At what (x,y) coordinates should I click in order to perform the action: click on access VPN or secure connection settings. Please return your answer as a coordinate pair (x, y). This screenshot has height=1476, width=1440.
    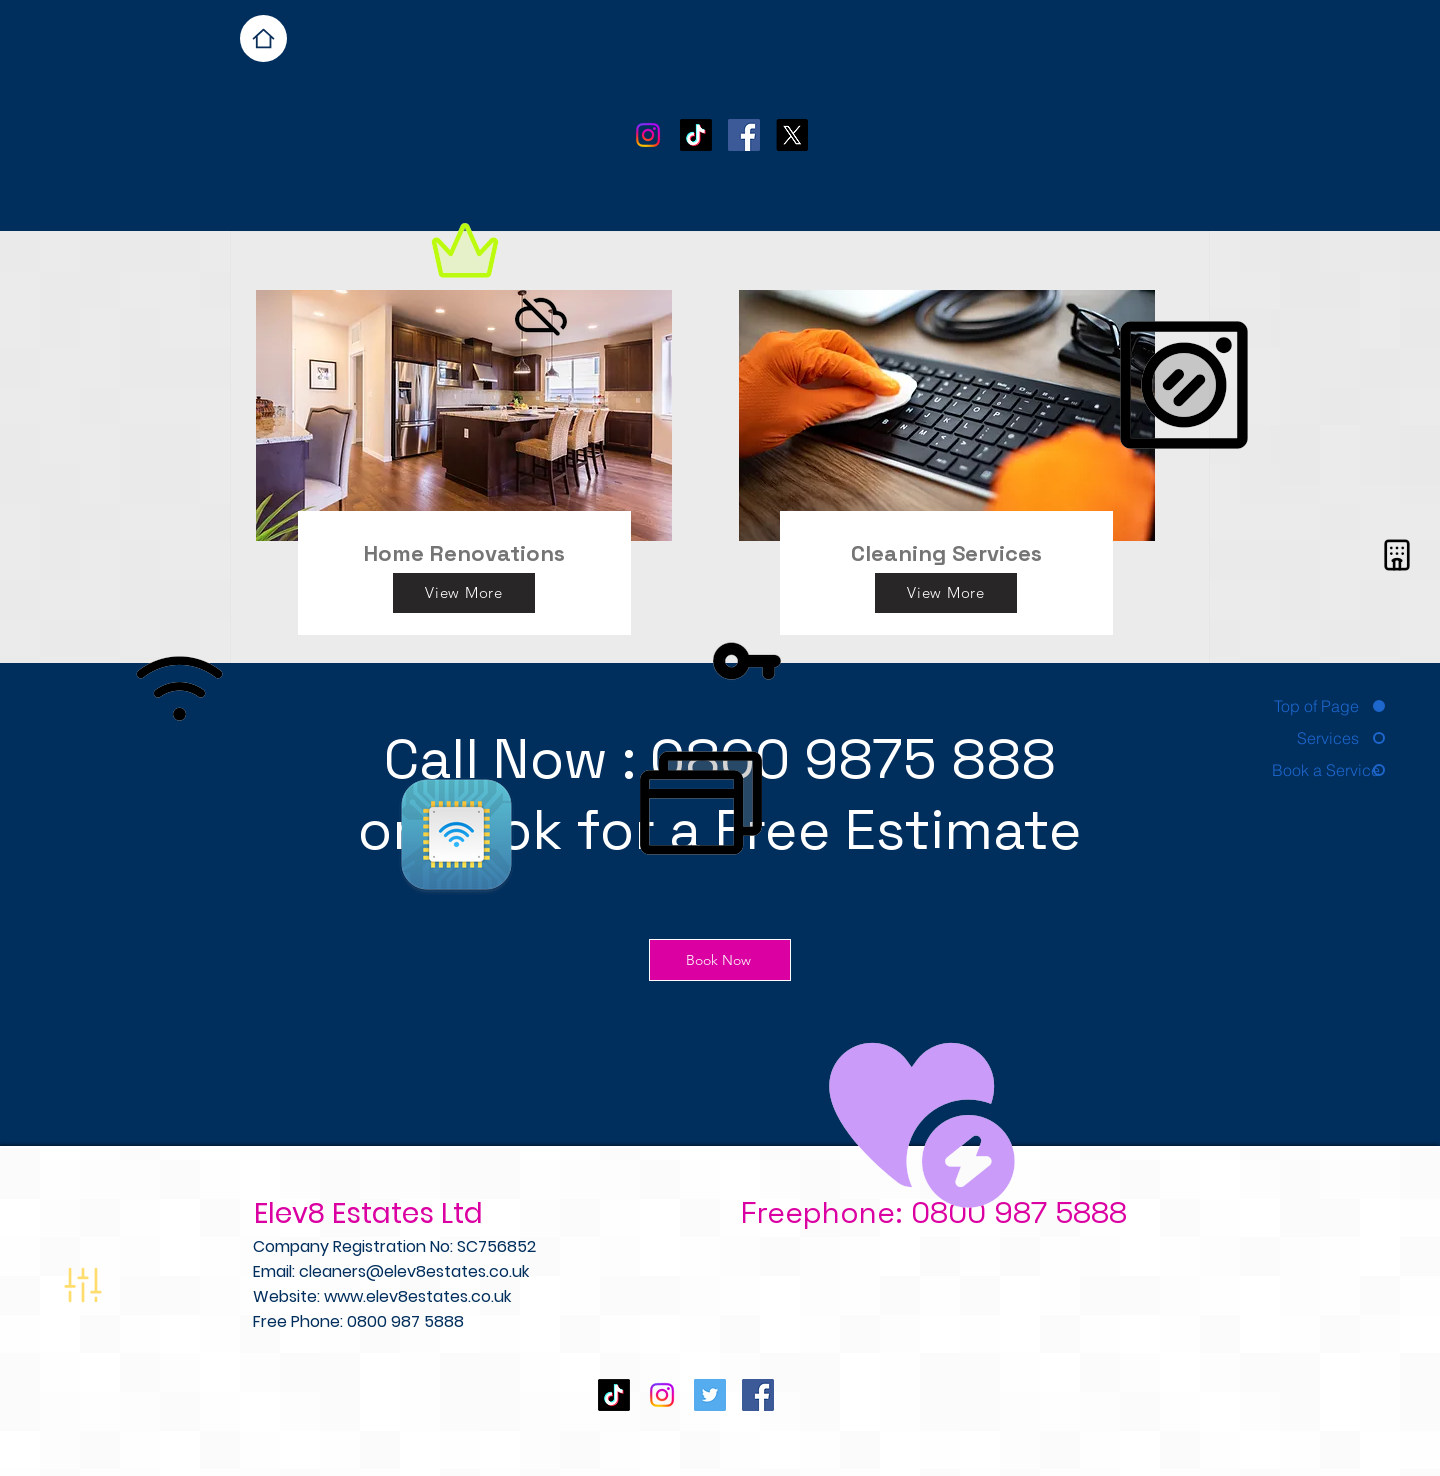
    Looking at the image, I should click on (747, 661).